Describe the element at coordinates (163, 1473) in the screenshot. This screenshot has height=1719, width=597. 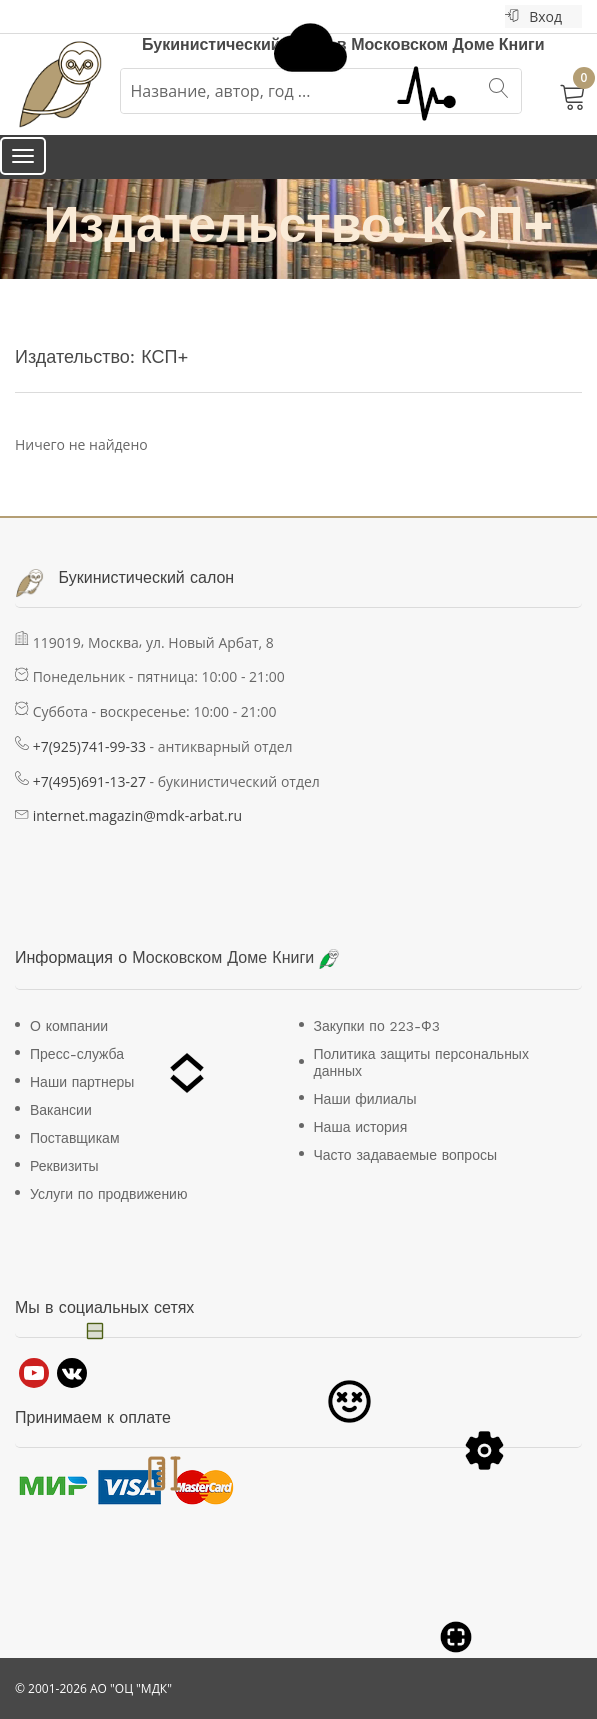
I see `measure dimensions or distances` at that location.